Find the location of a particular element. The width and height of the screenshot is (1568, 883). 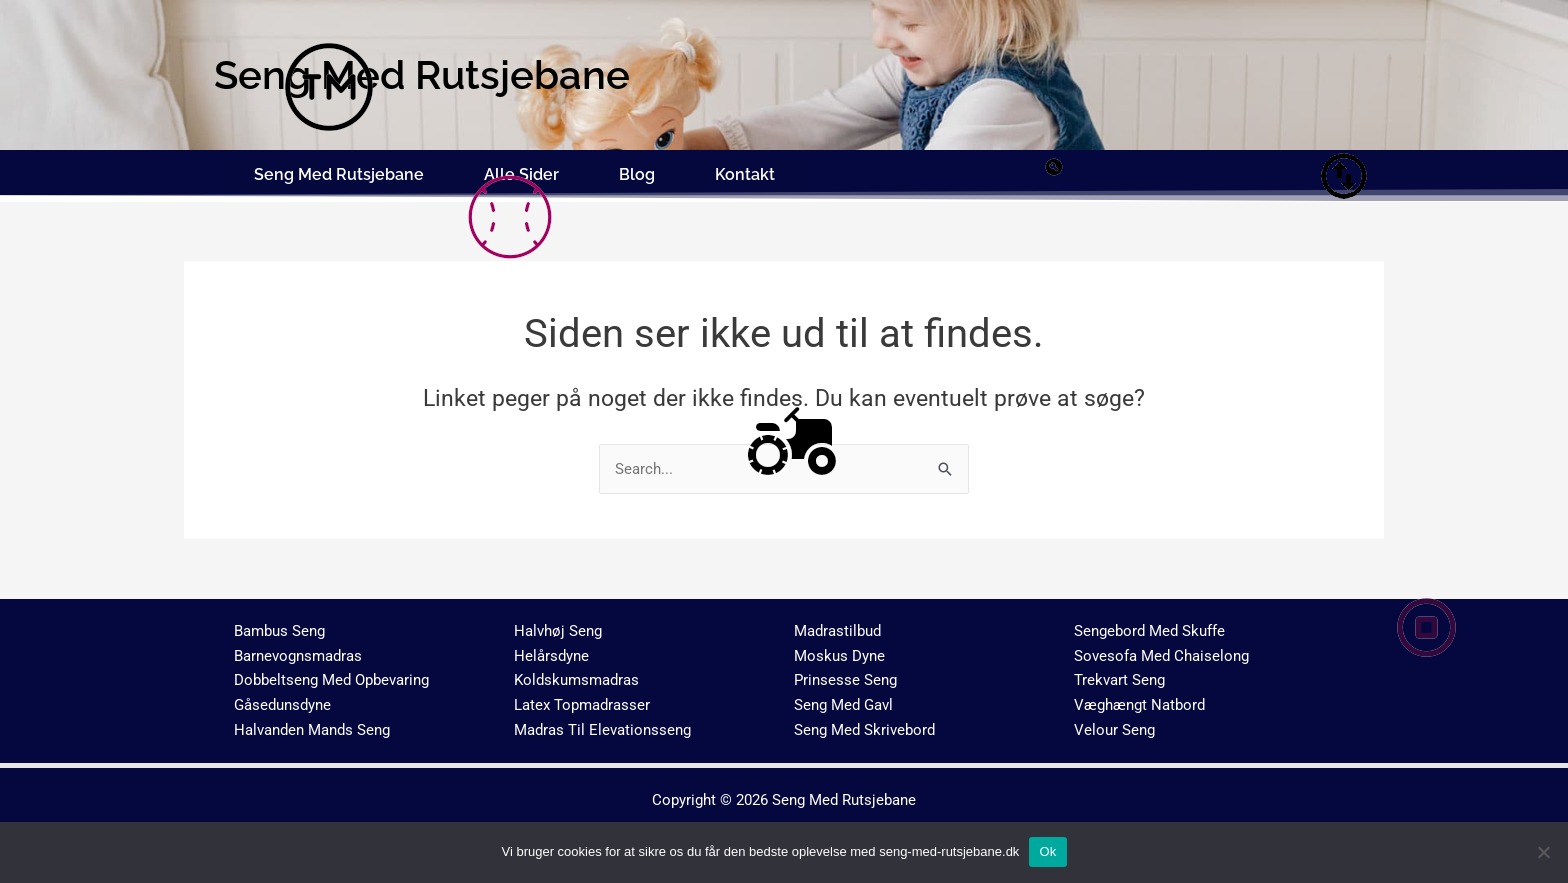

view baseball scores or stats is located at coordinates (510, 217).